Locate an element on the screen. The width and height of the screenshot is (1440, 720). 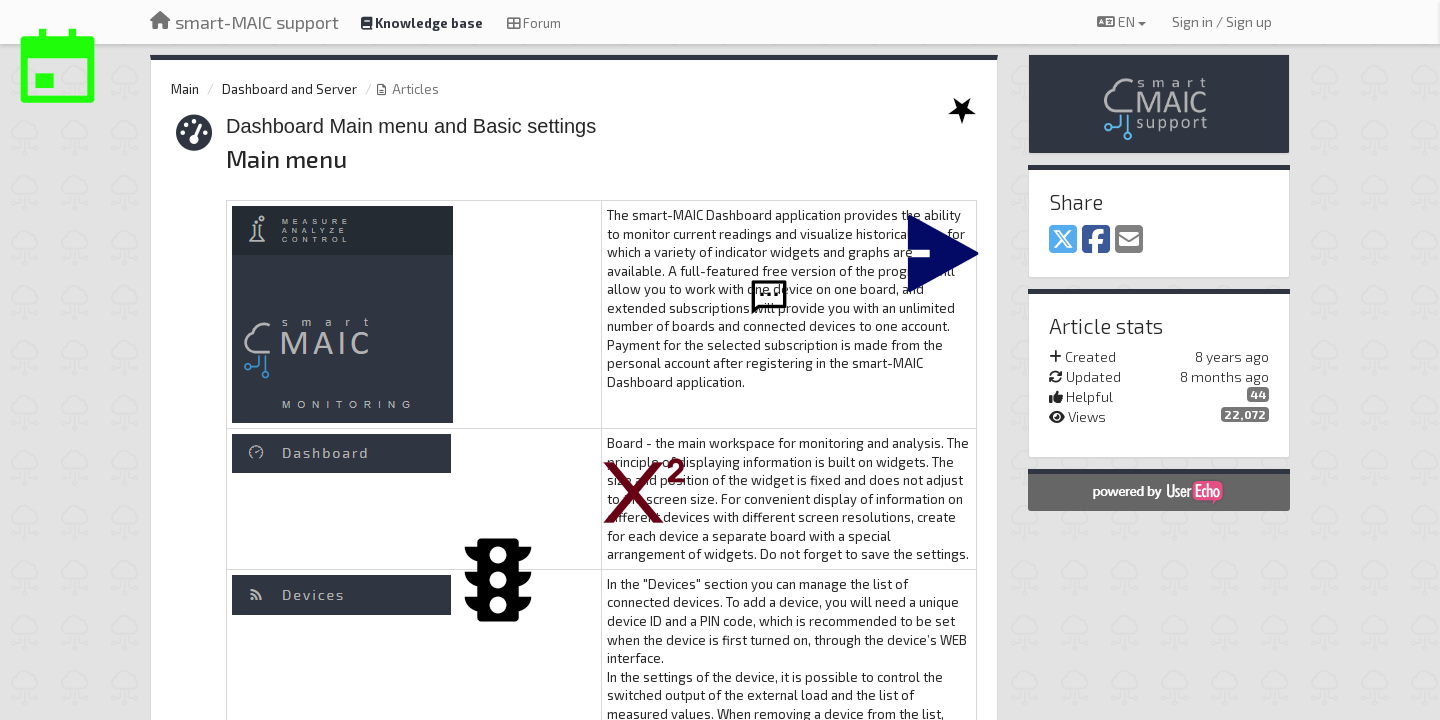
send a message or submit content is located at coordinates (940, 253).